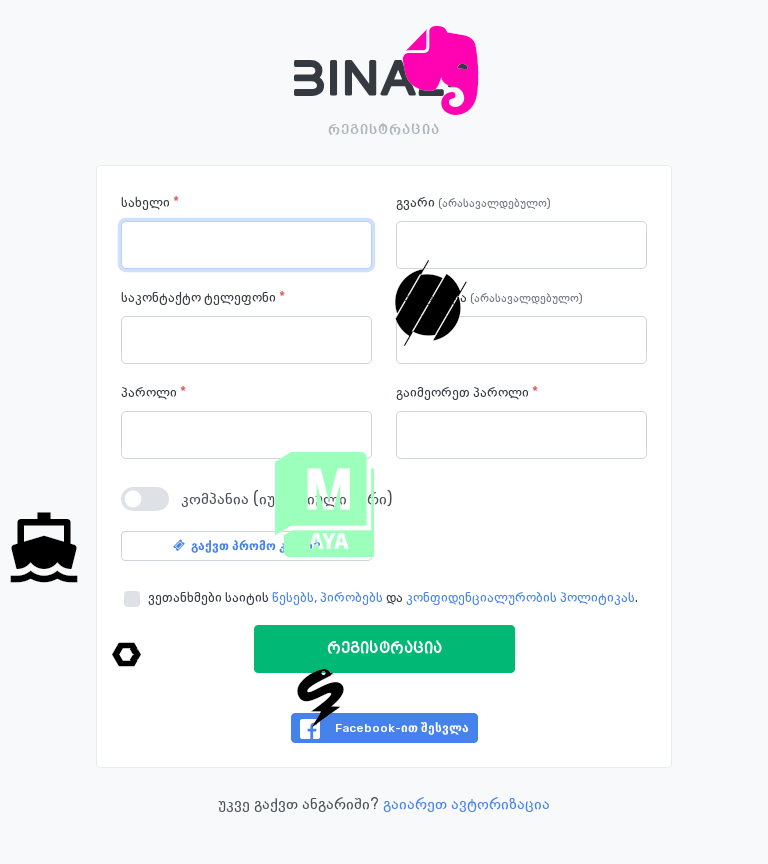 The image size is (768, 864). Describe the element at coordinates (320, 698) in the screenshot. I see `numba python compiler logo` at that location.